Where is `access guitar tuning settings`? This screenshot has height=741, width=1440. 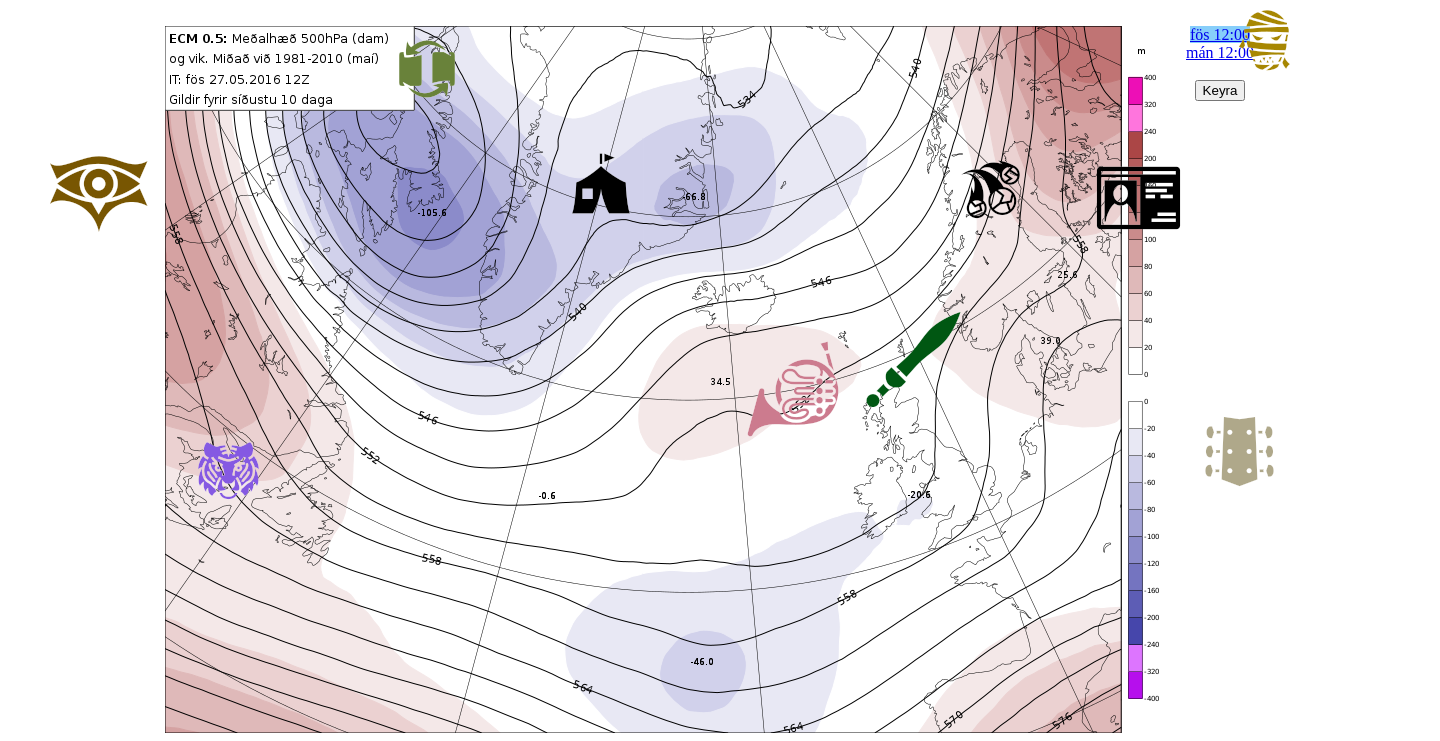 access guitar tuning settings is located at coordinates (1239, 451).